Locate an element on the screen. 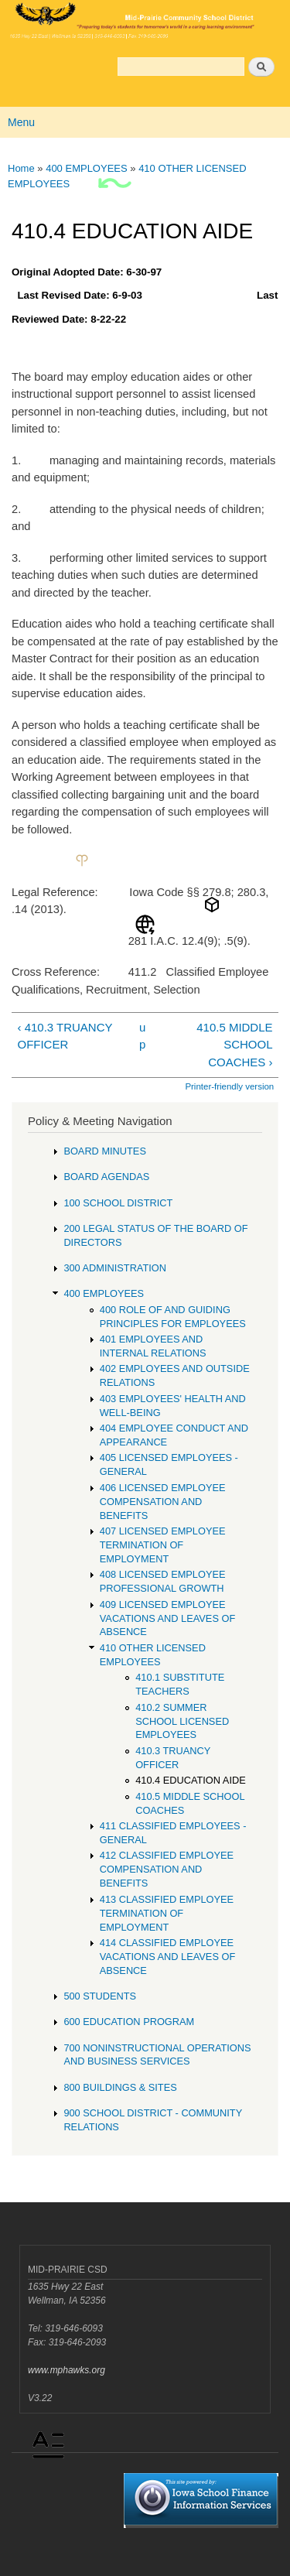  indicates aries zodiac sign is located at coordinates (82, 860).